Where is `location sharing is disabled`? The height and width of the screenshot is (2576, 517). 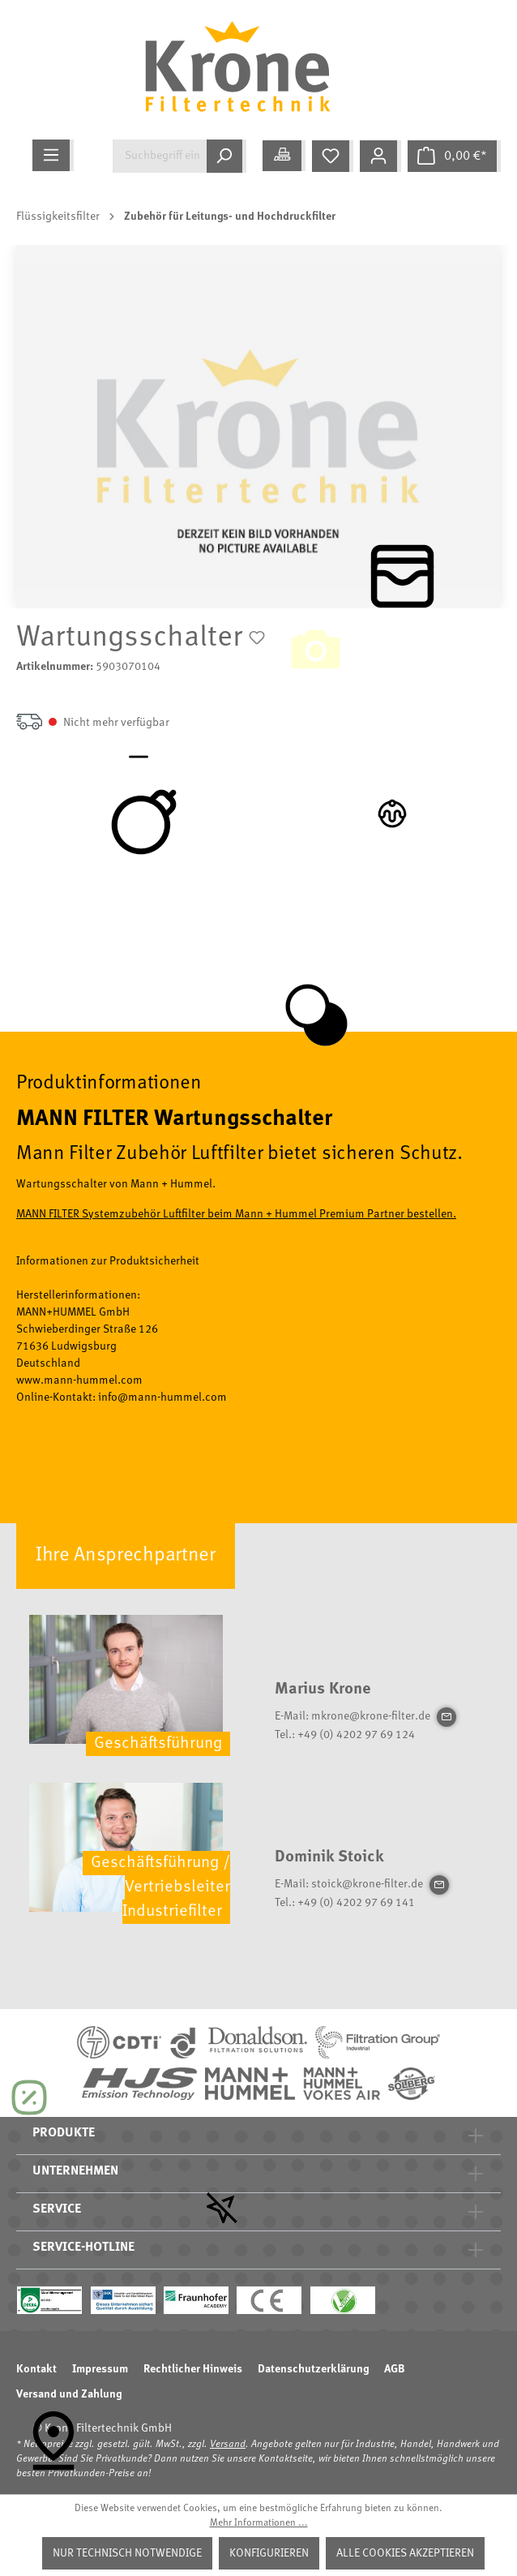
location sharing is disabled is located at coordinates (220, 2209).